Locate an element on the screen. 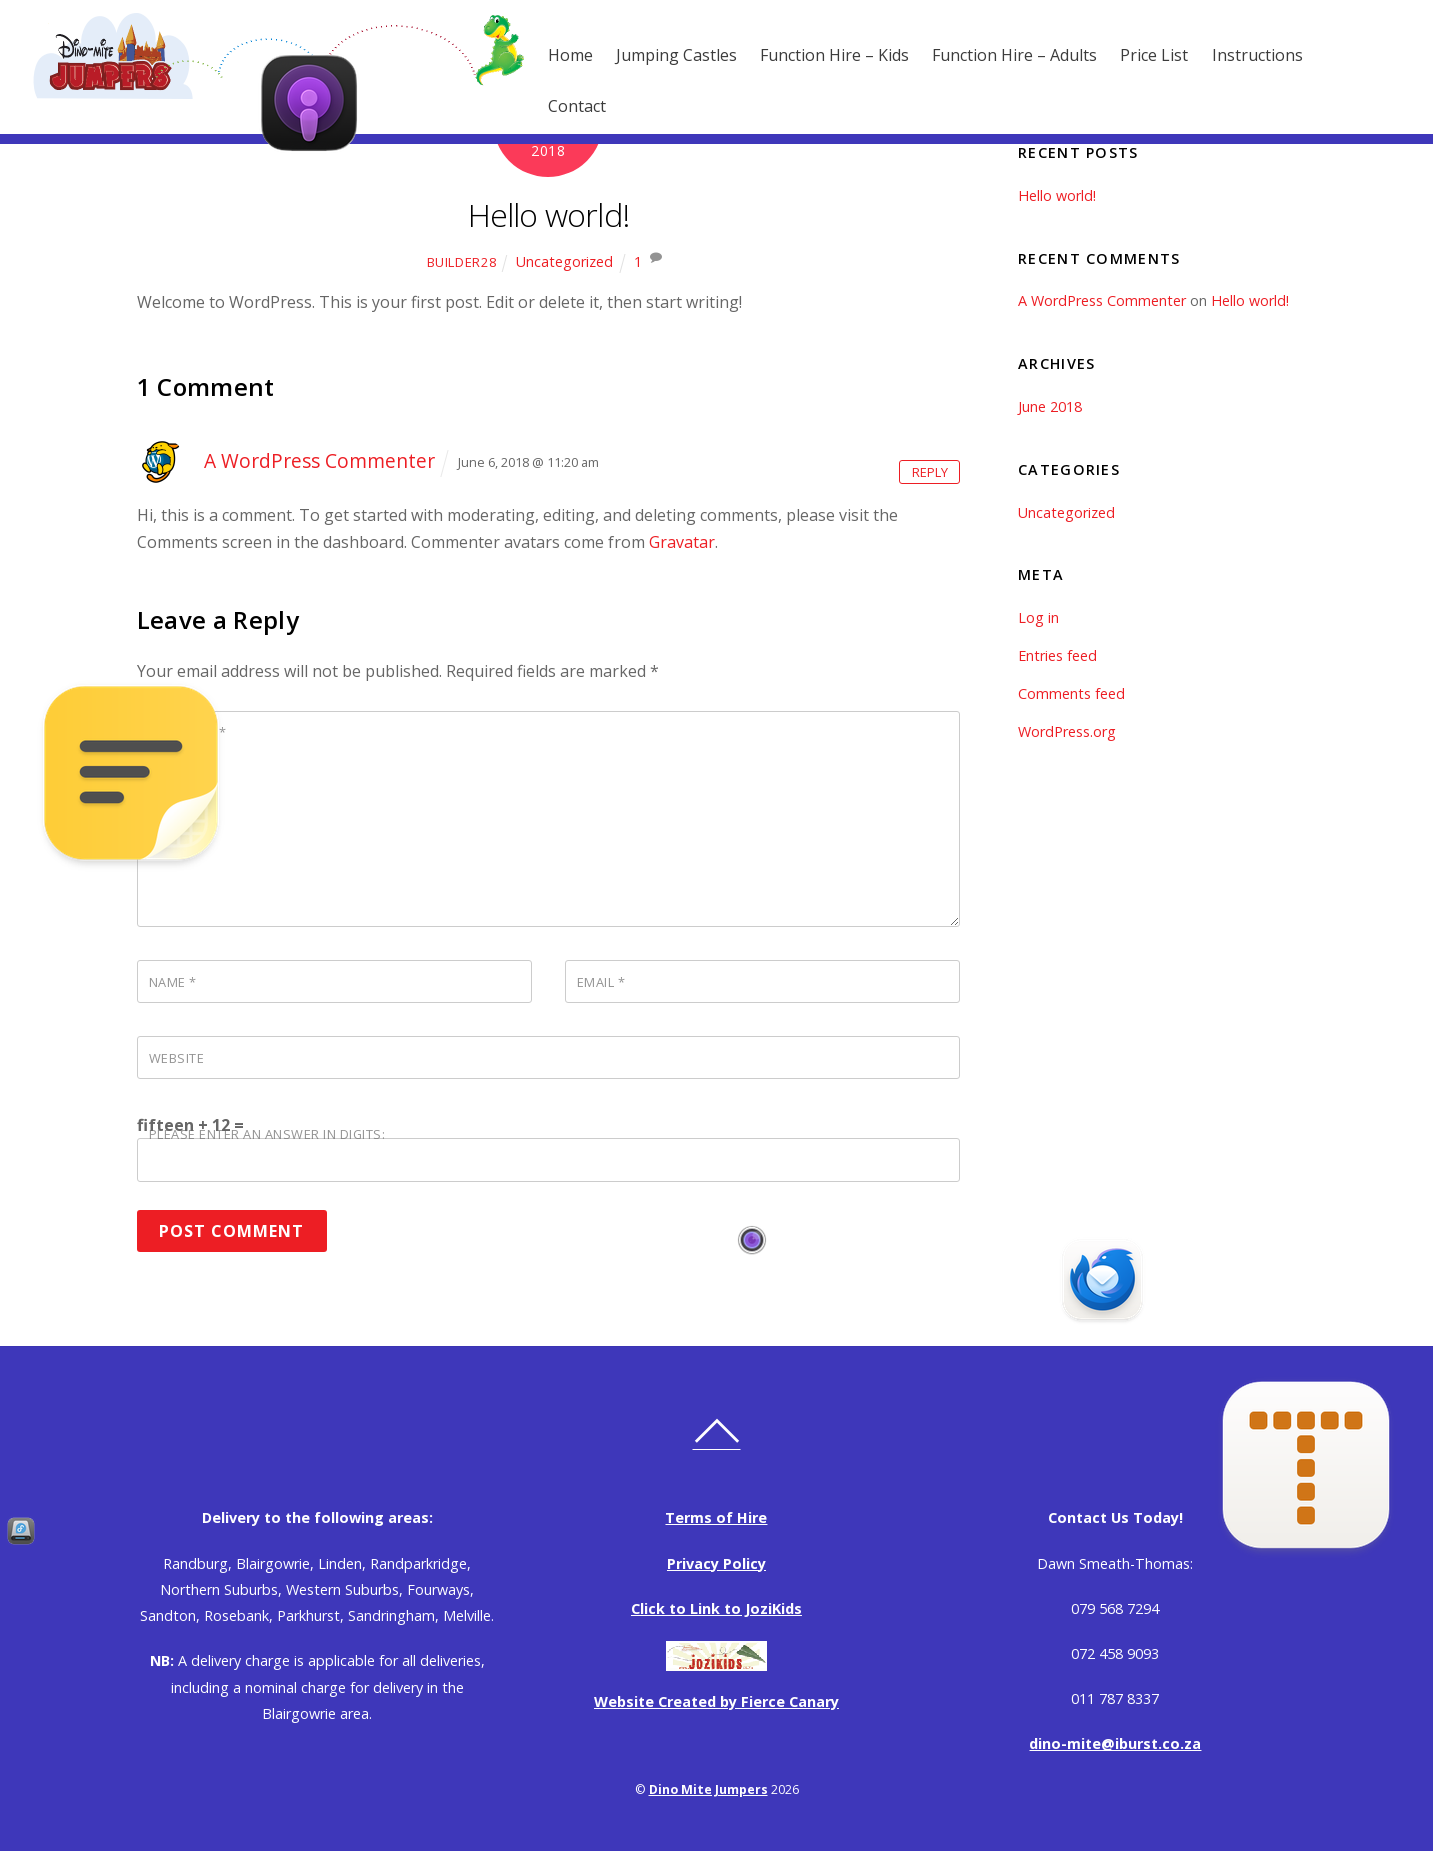  open the podcasts app is located at coordinates (309, 103).